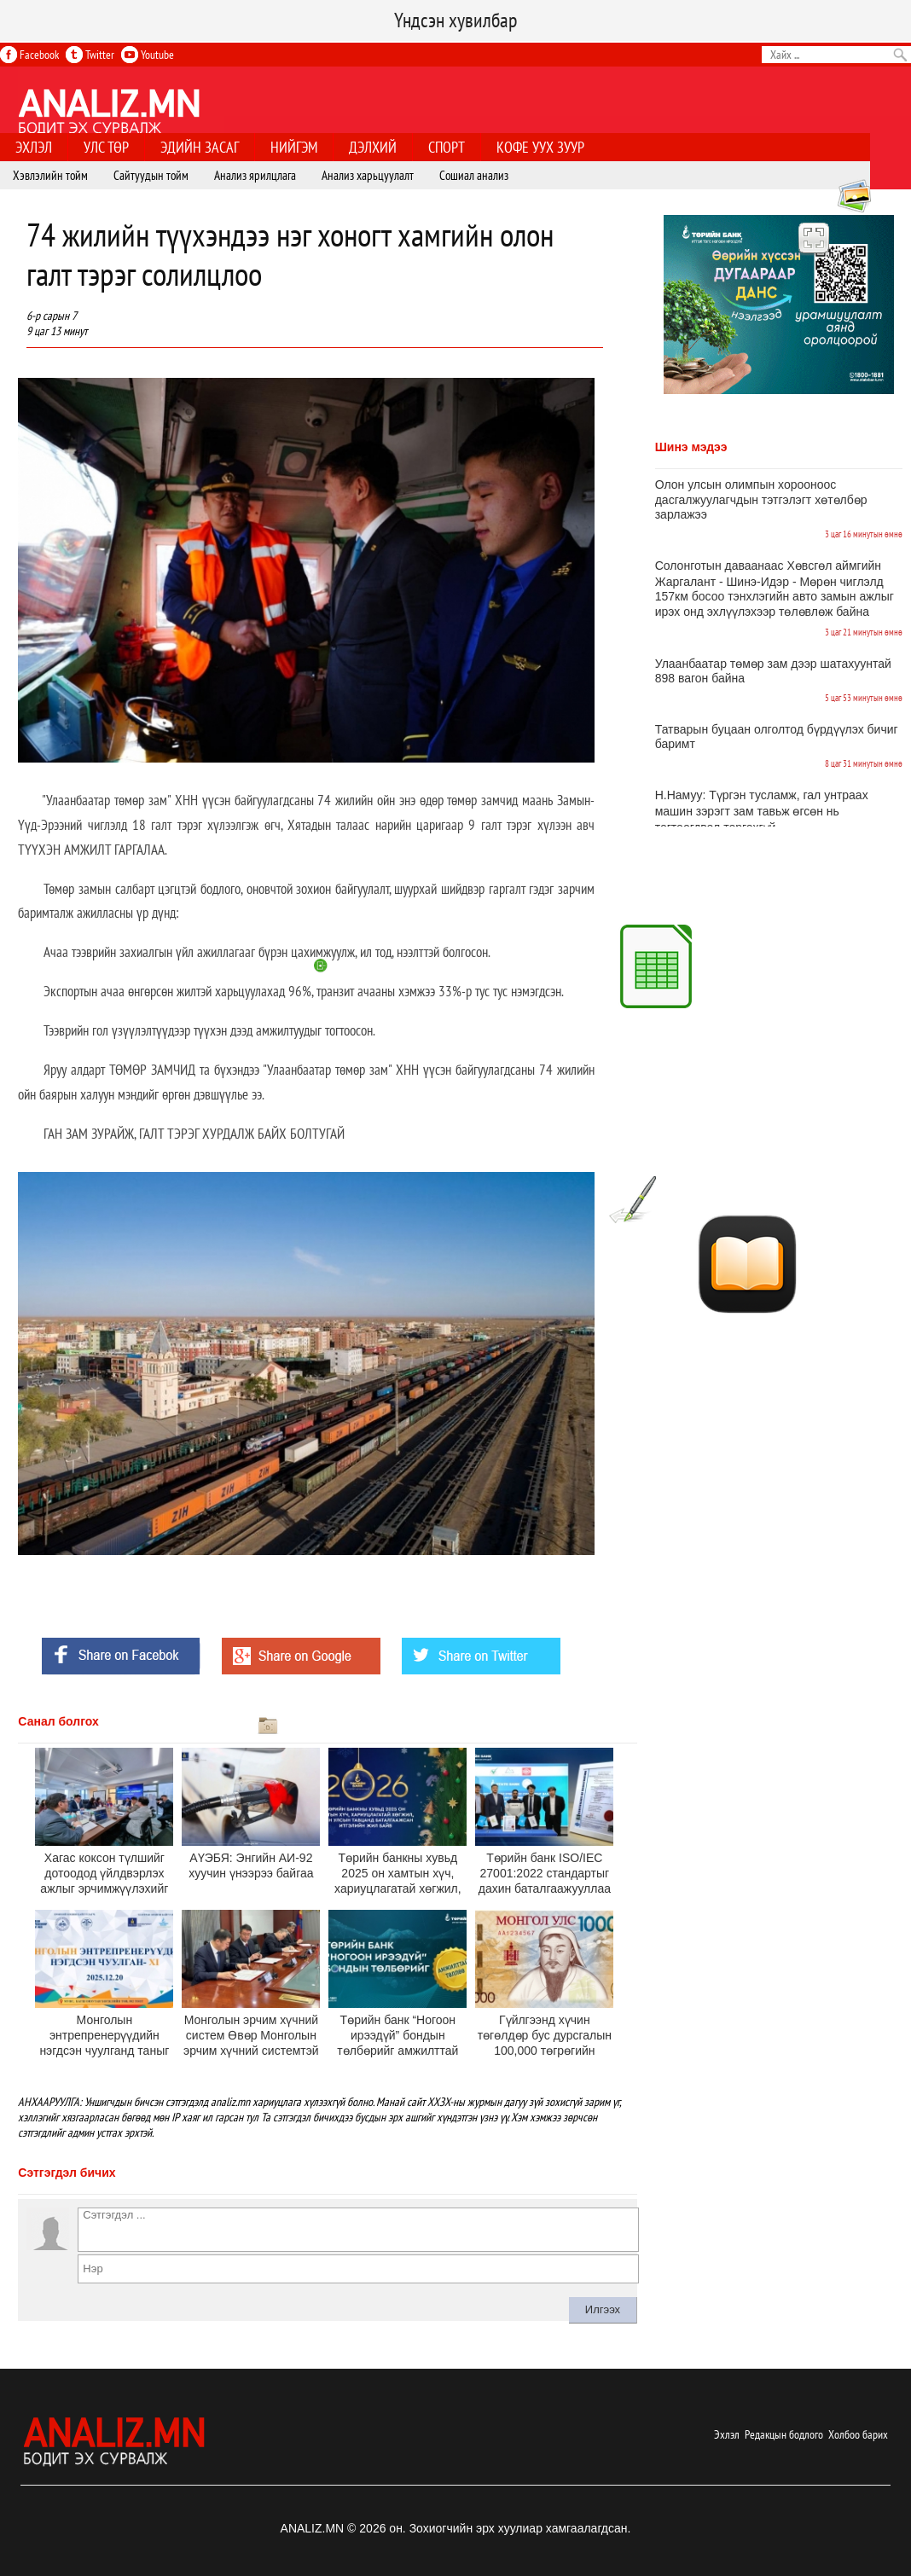 This screenshot has height=2576, width=911. What do you see at coordinates (747, 1264) in the screenshot?
I see `open the Books app` at bounding box center [747, 1264].